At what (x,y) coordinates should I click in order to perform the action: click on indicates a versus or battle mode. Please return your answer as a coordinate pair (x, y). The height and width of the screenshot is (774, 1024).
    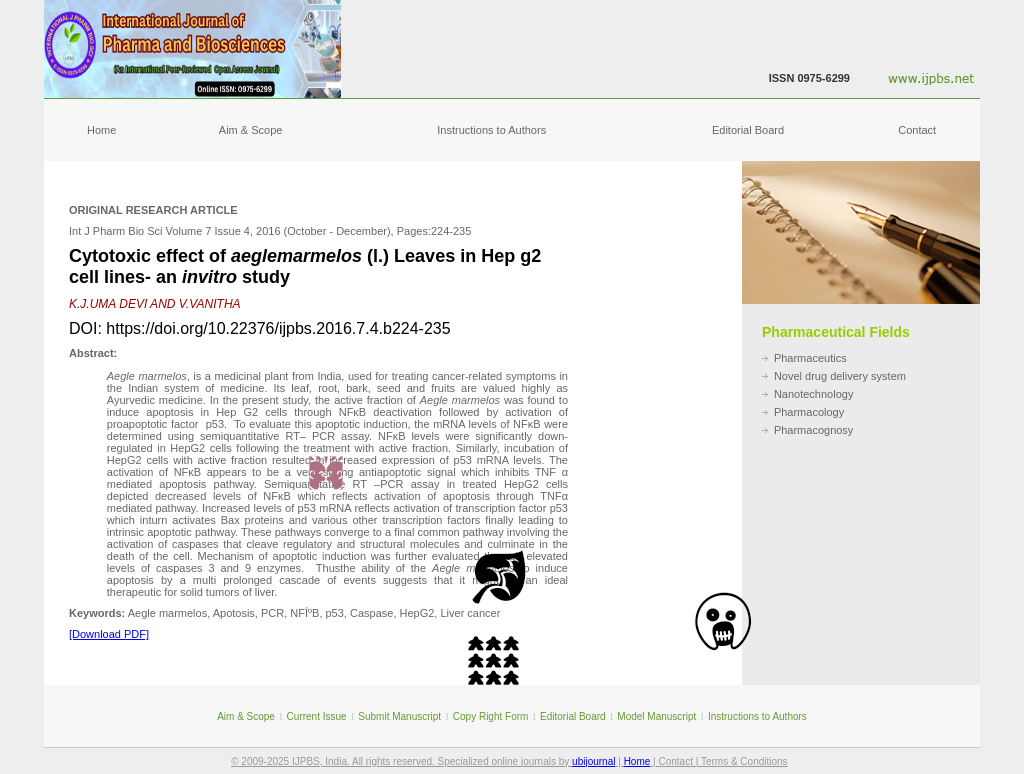
    Looking at the image, I should click on (326, 473).